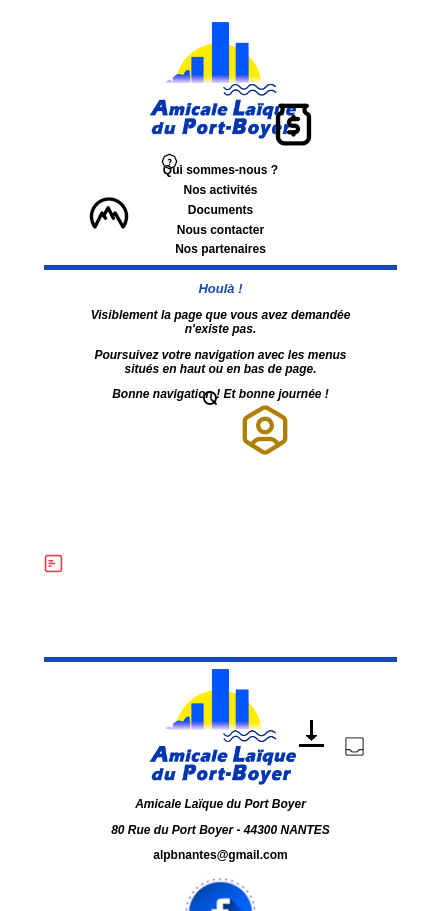 This screenshot has height=911, width=441. What do you see at coordinates (311, 733) in the screenshot?
I see `align content to the bottom of a container` at bounding box center [311, 733].